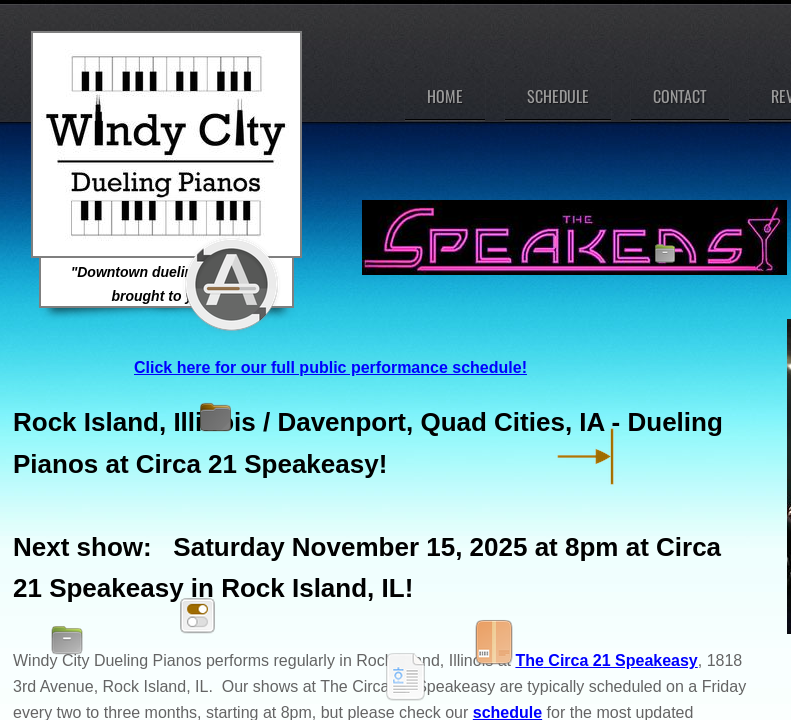 The image size is (791, 720). What do you see at coordinates (231, 284) in the screenshot?
I see `open the software update manager` at bounding box center [231, 284].